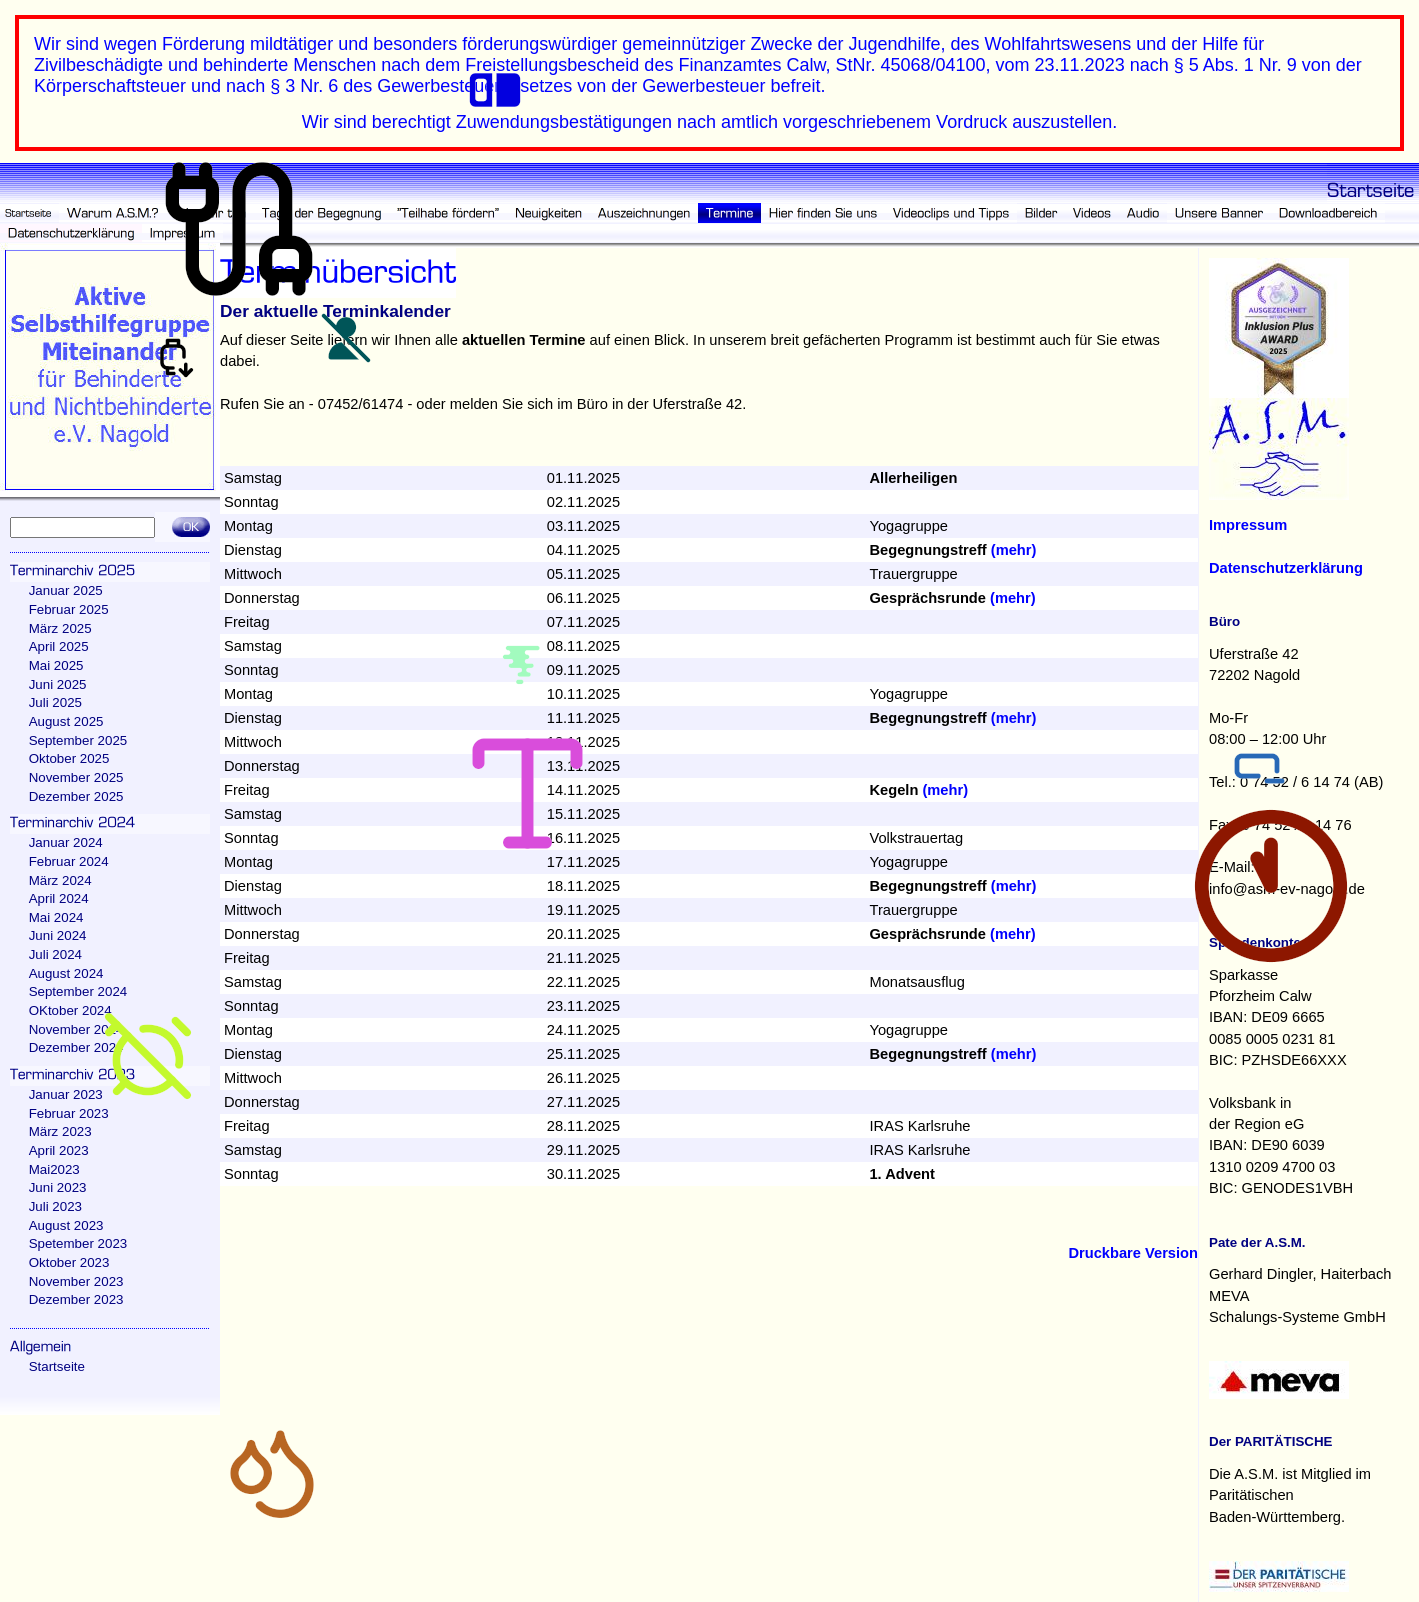 The width and height of the screenshot is (1419, 1602). Describe the element at coordinates (272, 1472) in the screenshot. I see `indicates humidity or moisture level` at that location.